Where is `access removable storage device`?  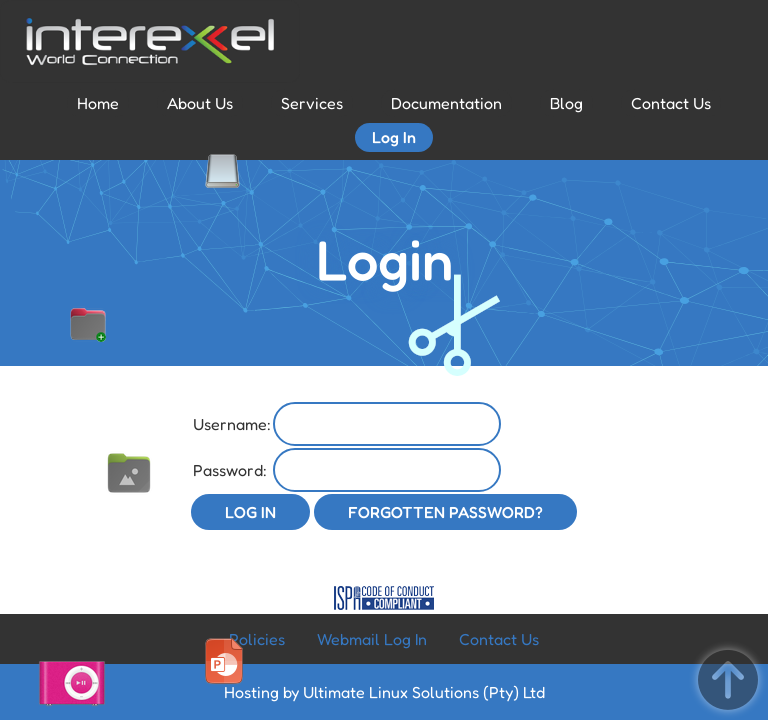
access removable storage device is located at coordinates (222, 171).